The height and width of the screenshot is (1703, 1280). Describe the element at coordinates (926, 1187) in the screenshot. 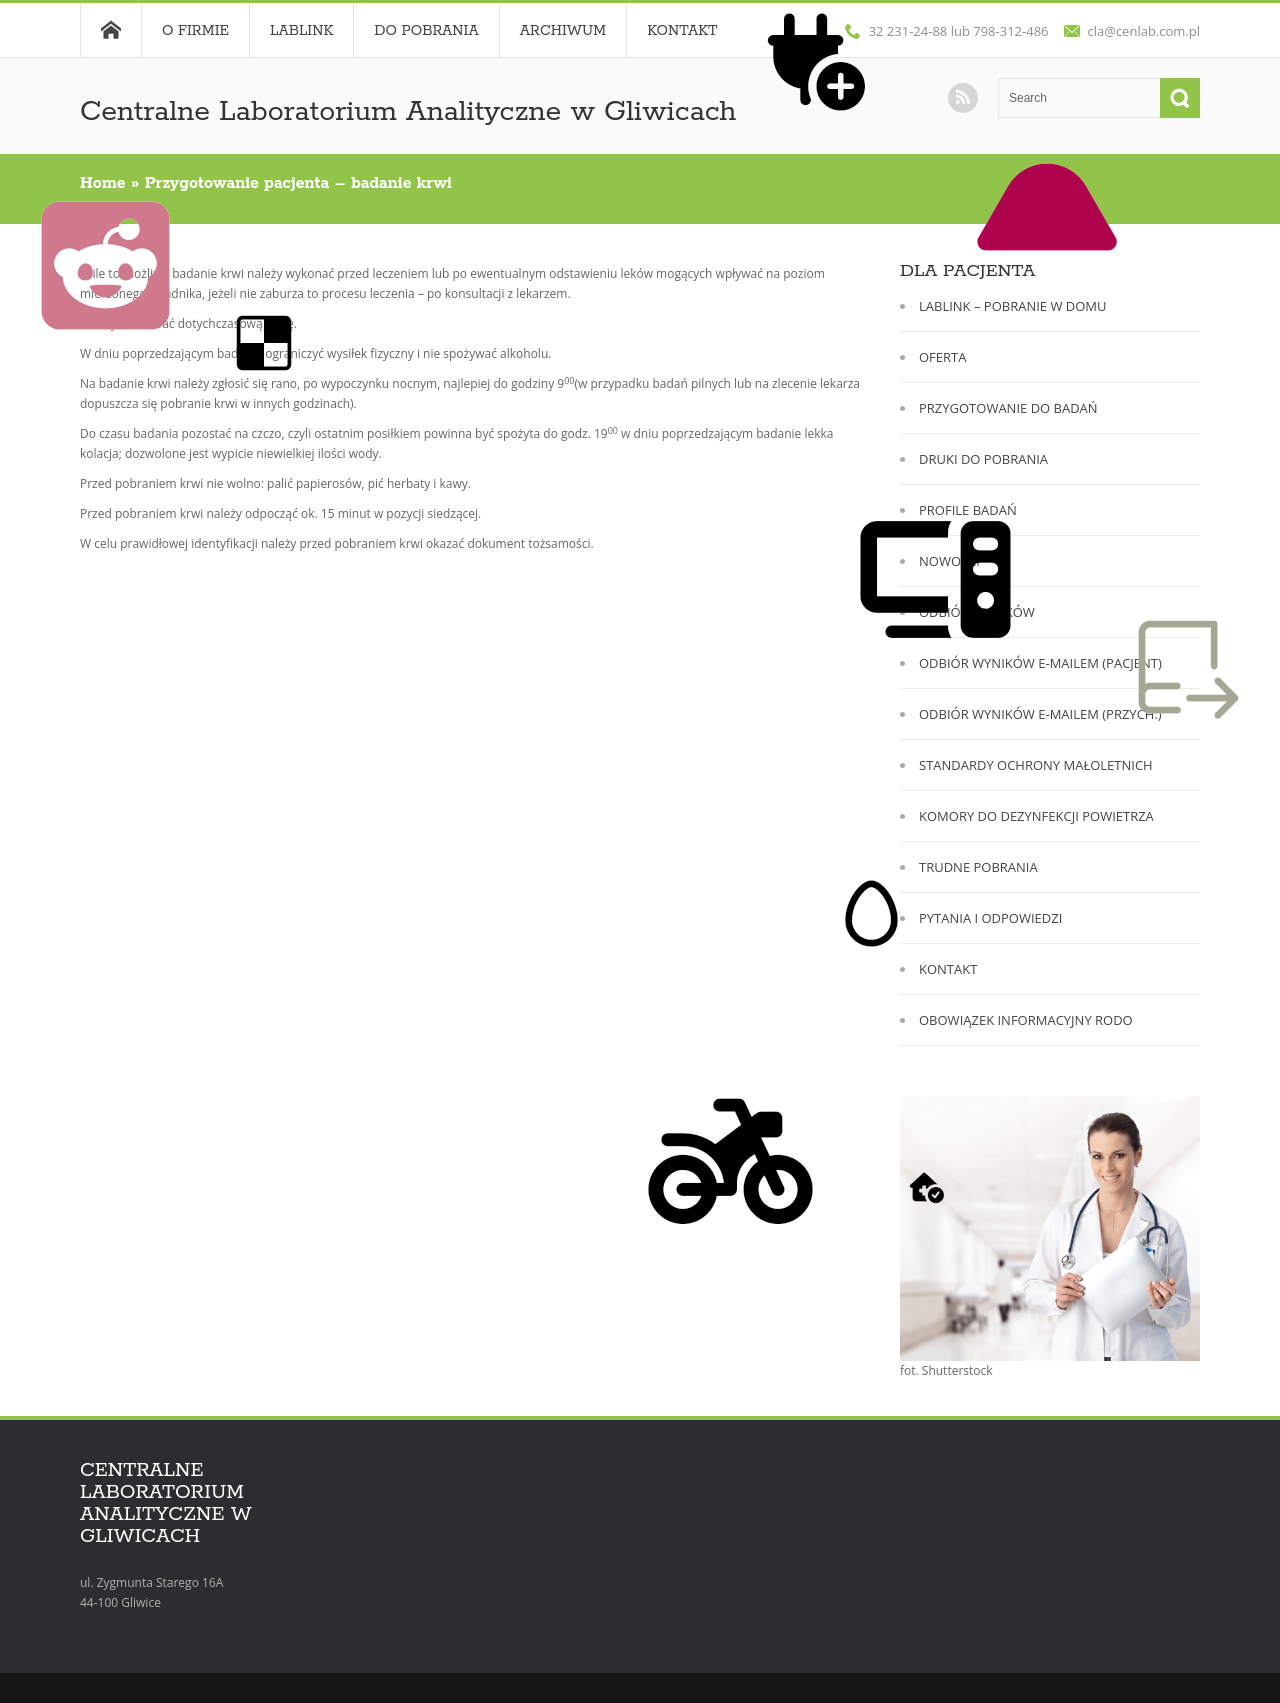

I see `verified medical home or healthcare facility` at that location.